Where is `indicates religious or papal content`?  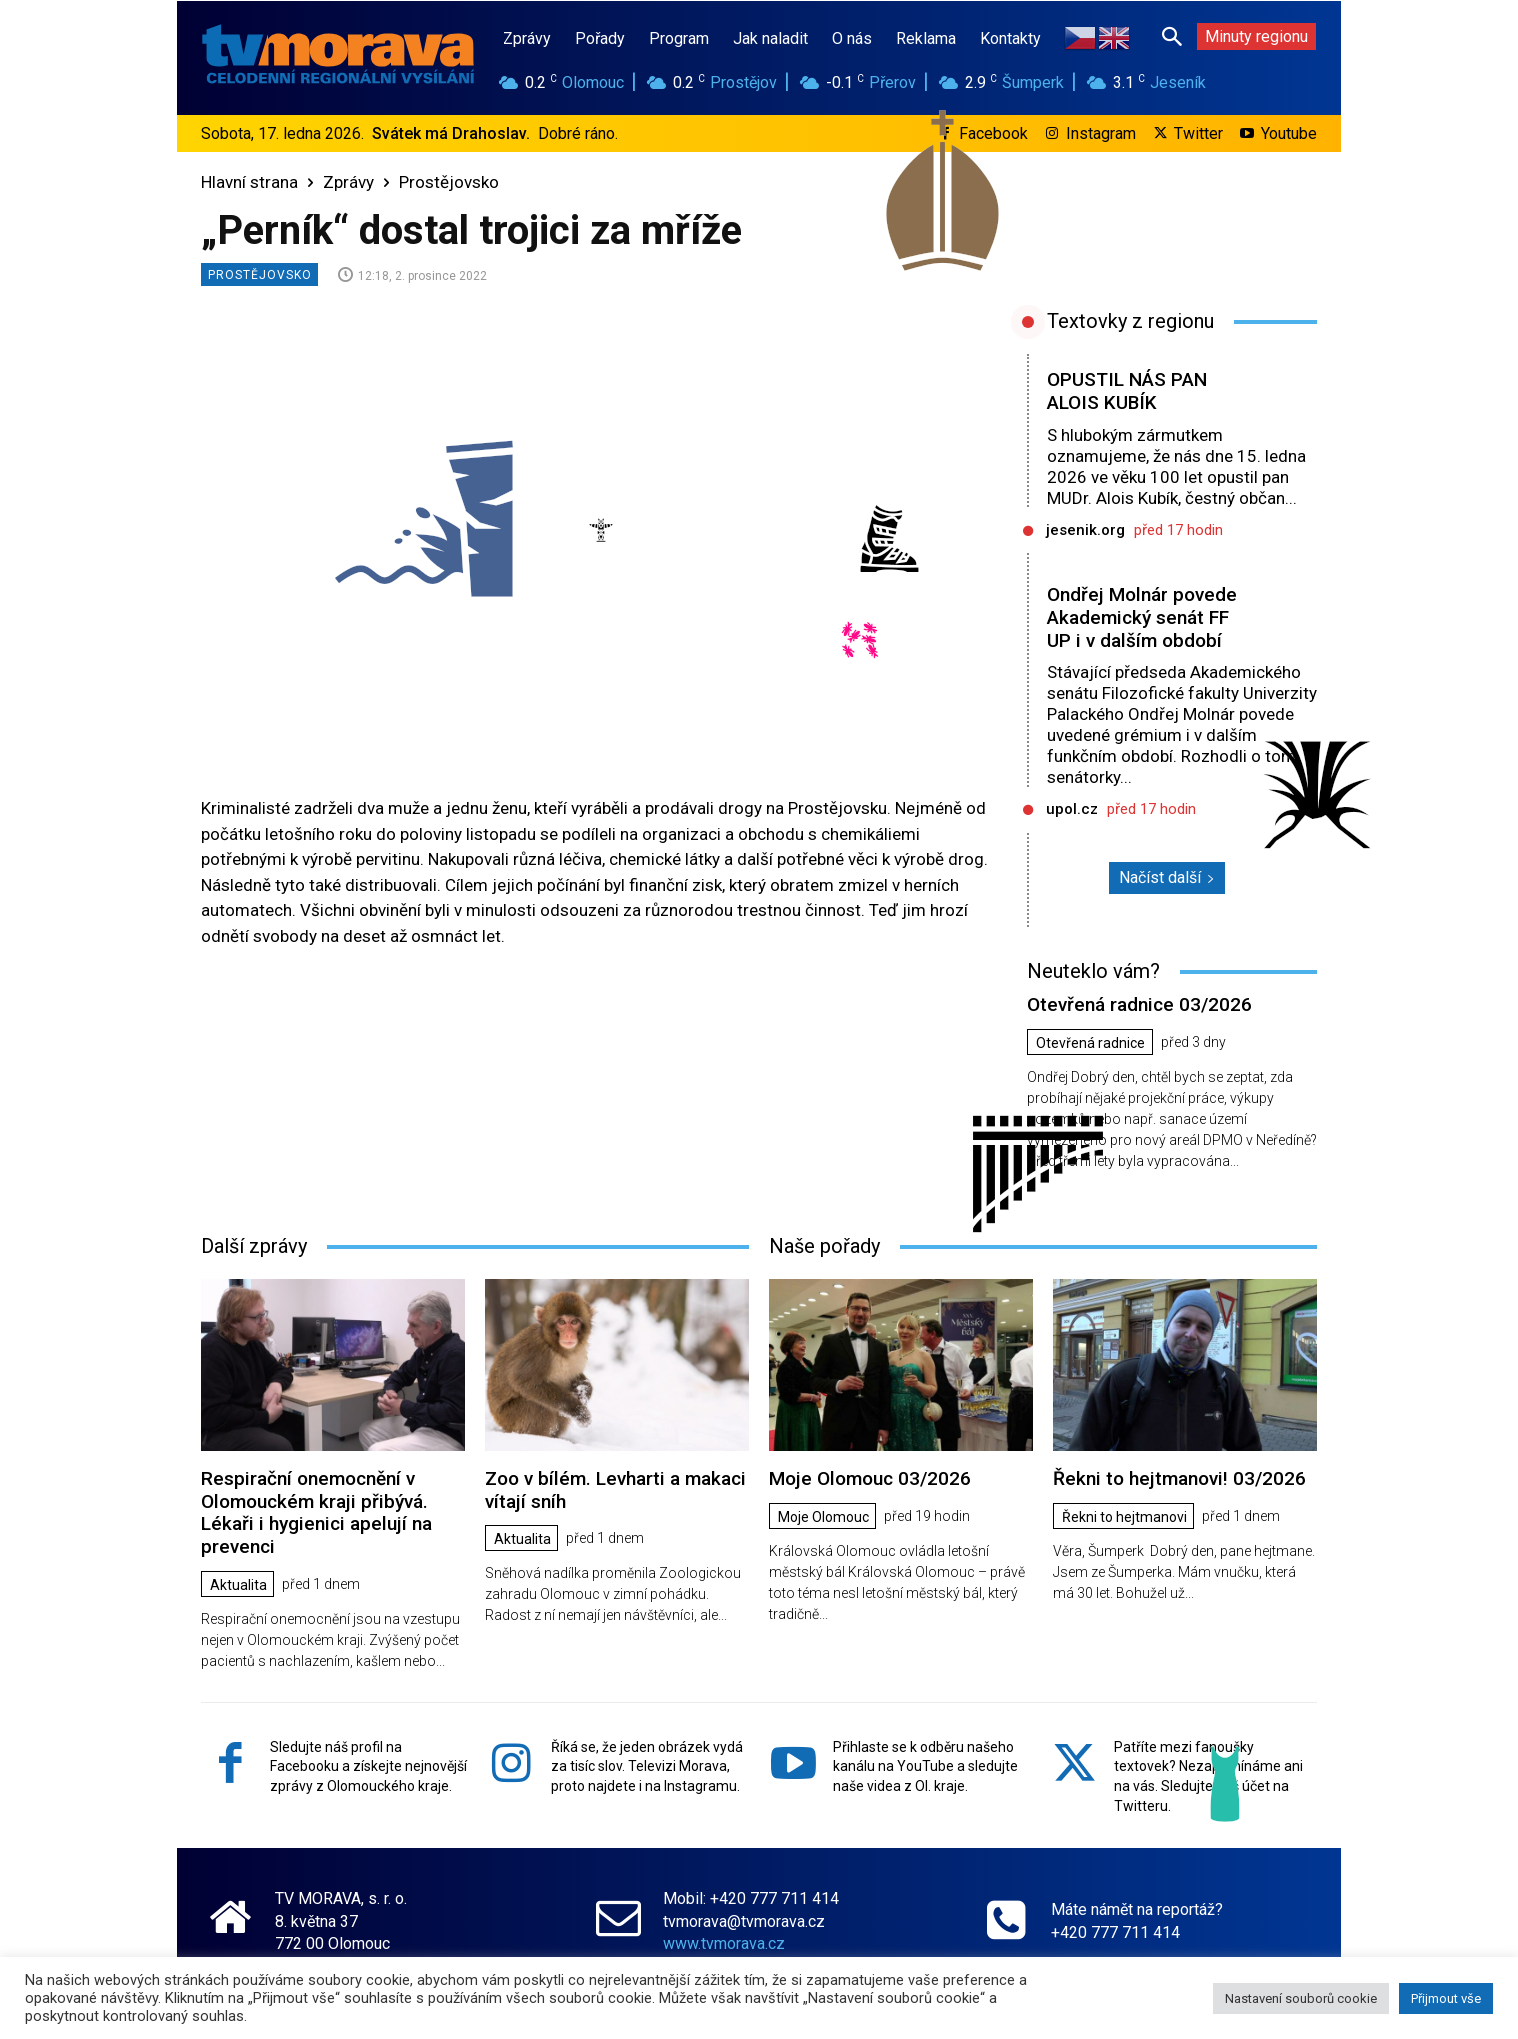
indicates religious or papal content is located at coordinates (942, 190).